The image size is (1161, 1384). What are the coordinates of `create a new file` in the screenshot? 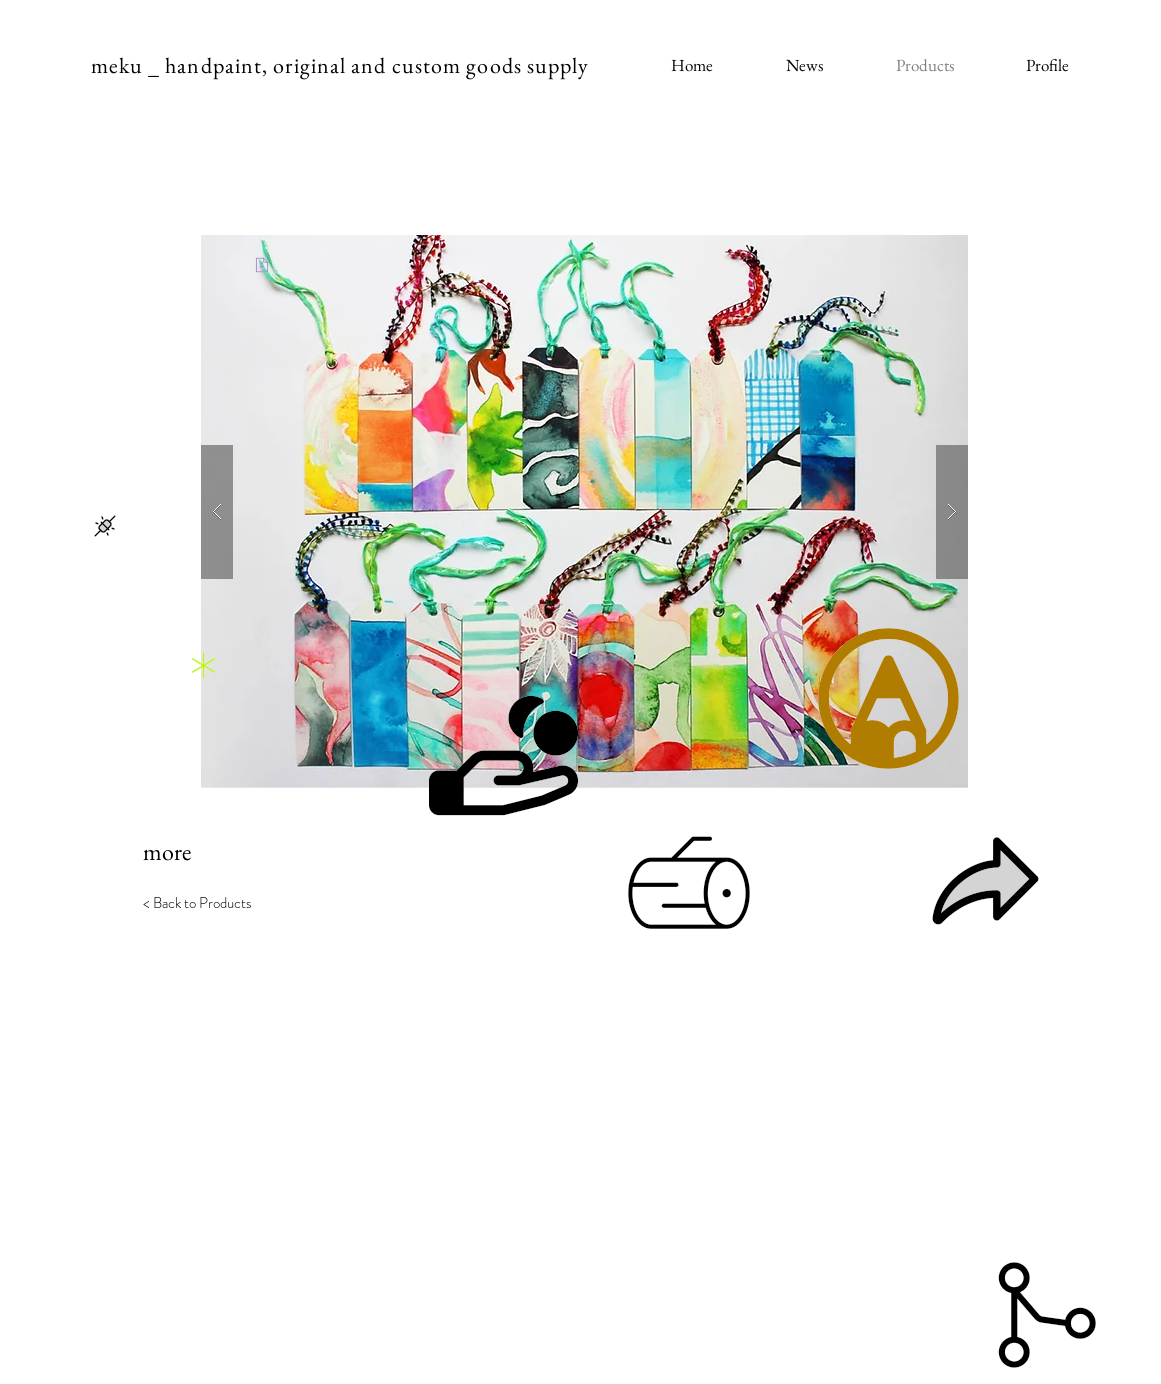 It's located at (262, 265).